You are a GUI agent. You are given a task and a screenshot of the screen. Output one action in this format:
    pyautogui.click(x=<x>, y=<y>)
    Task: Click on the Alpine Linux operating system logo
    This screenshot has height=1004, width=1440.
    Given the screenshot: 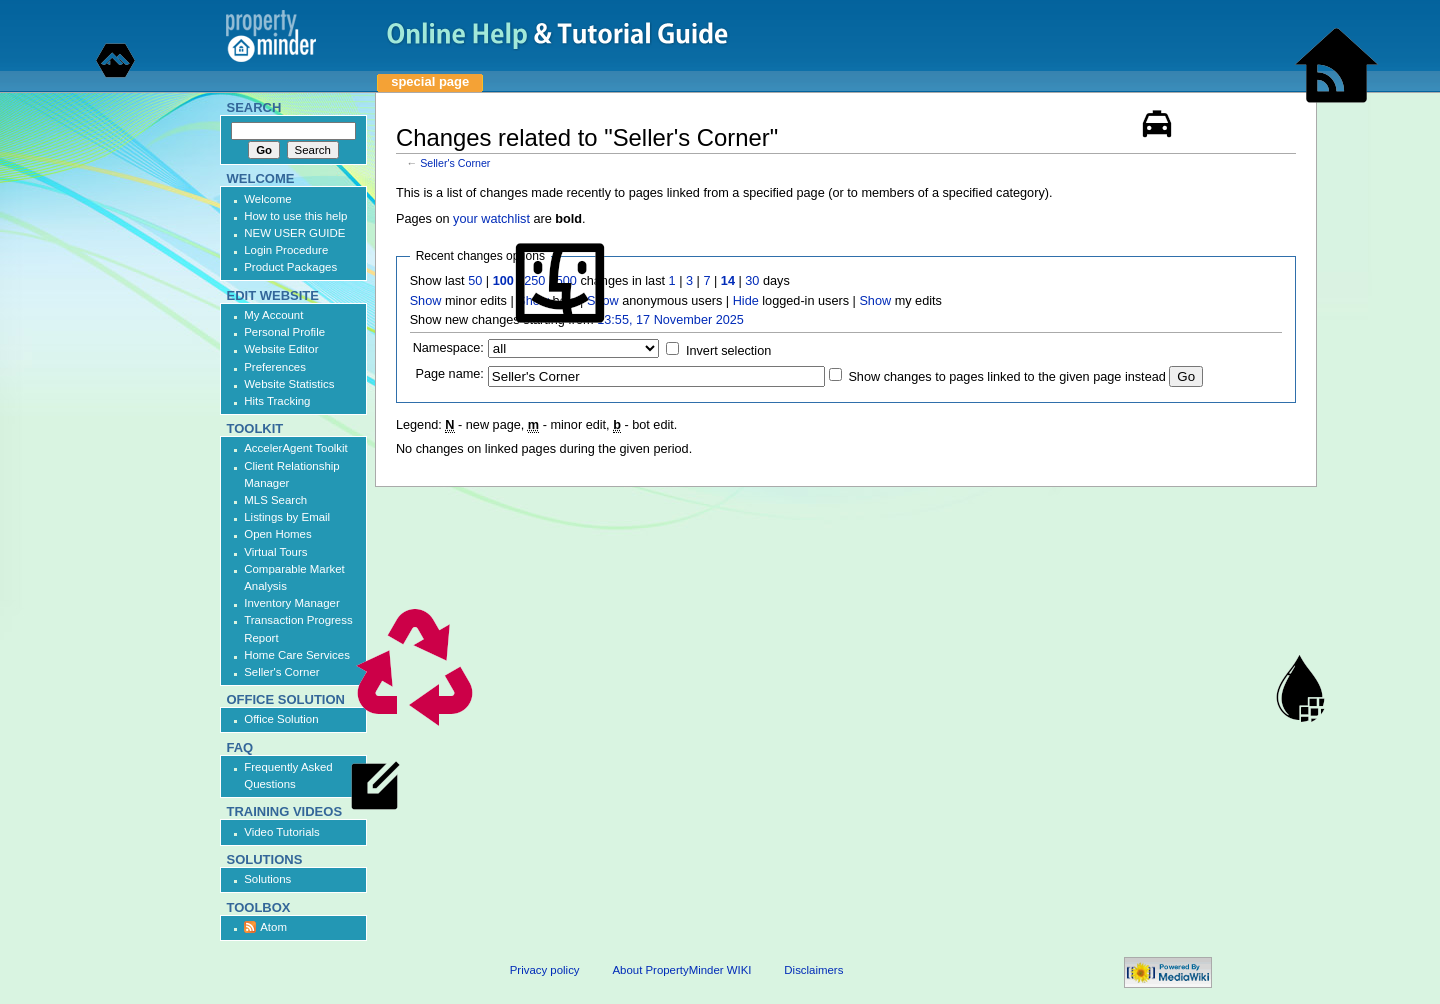 What is the action you would take?
    pyautogui.click(x=115, y=60)
    